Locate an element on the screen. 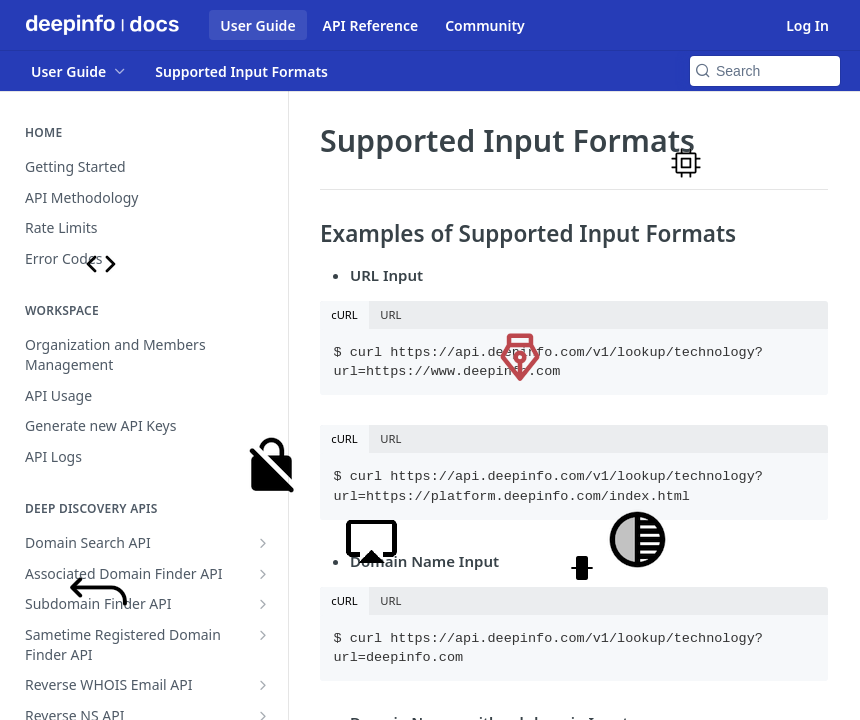 The height and width of the screenshot is (720, 860). align object to vertical center is located at coordinates (582, 568).